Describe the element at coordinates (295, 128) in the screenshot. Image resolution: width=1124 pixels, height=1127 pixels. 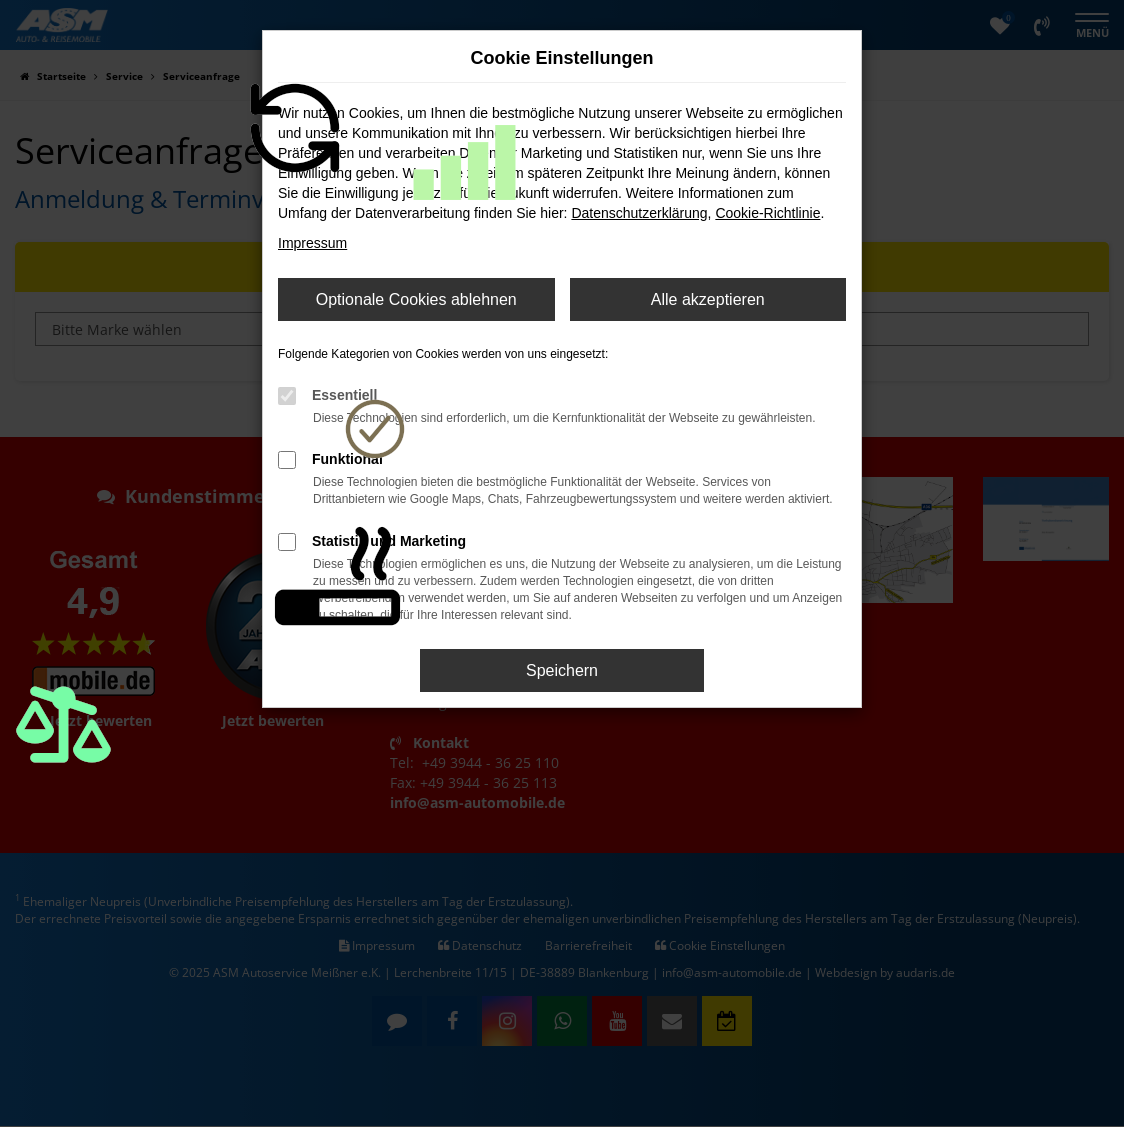
I see `refresh or reload content` at that location.